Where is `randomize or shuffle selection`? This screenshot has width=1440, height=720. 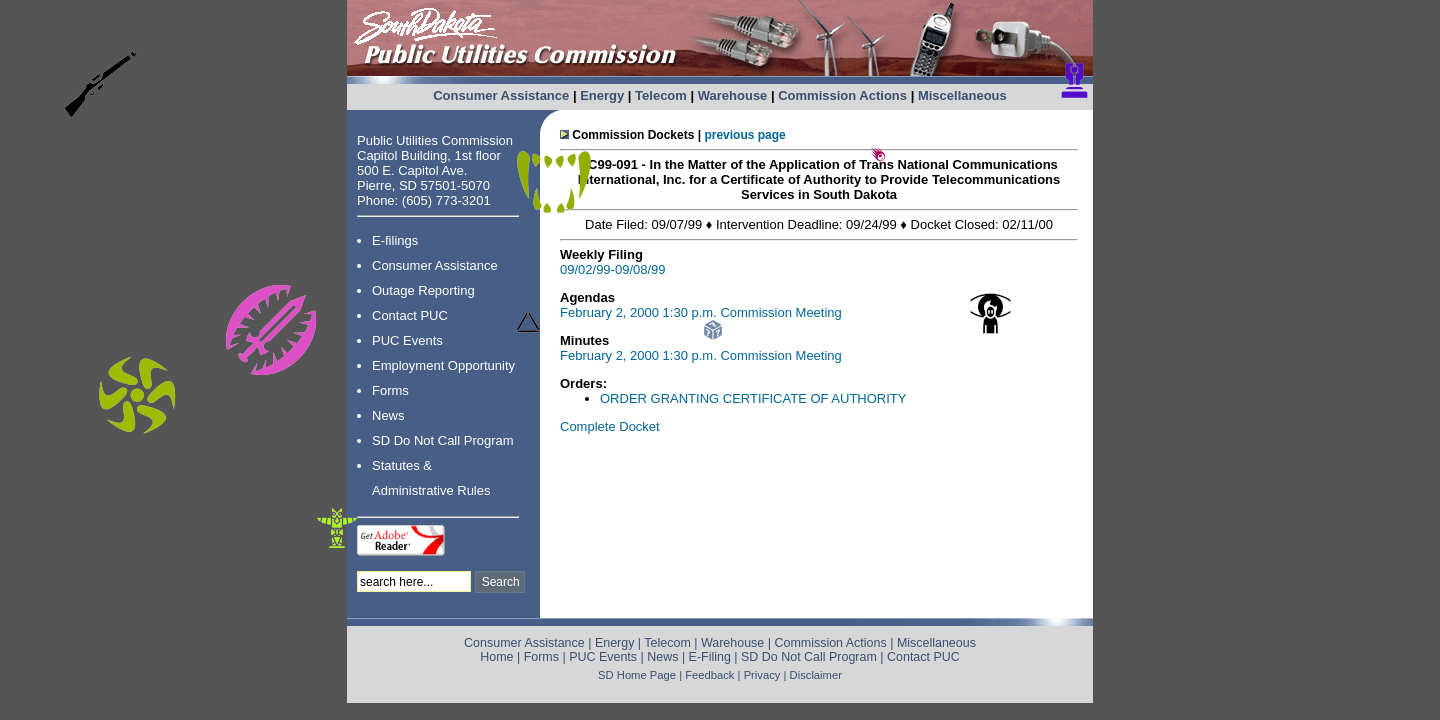
randomize or shuffle selection is located at coordinates (713, 330).